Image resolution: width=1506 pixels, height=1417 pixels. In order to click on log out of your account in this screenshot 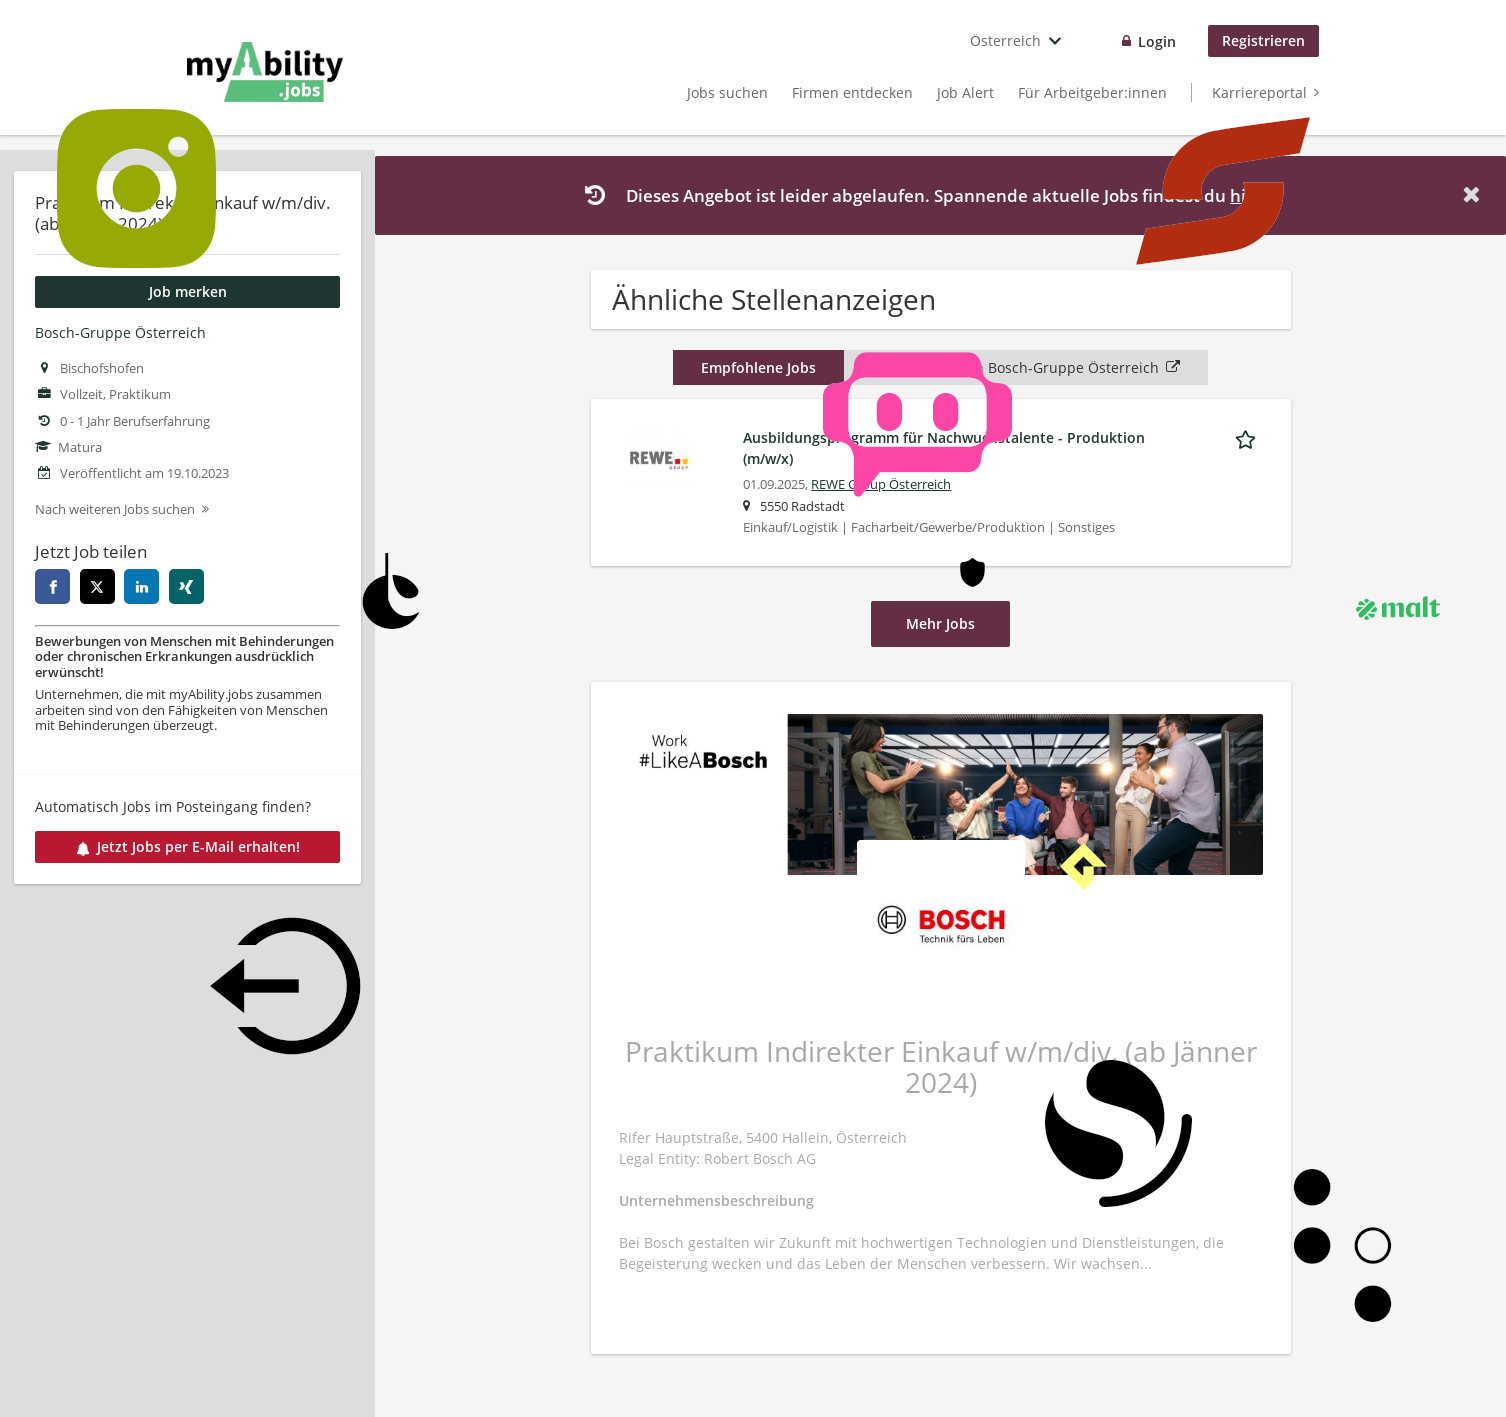, I will do `click(292, 986)`.